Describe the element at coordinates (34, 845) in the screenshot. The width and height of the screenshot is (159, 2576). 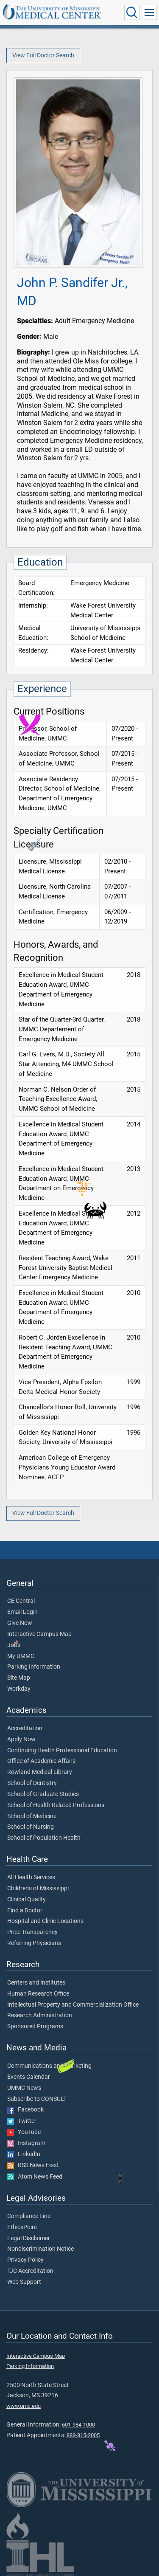
I see `access music or audio settings` at that location.